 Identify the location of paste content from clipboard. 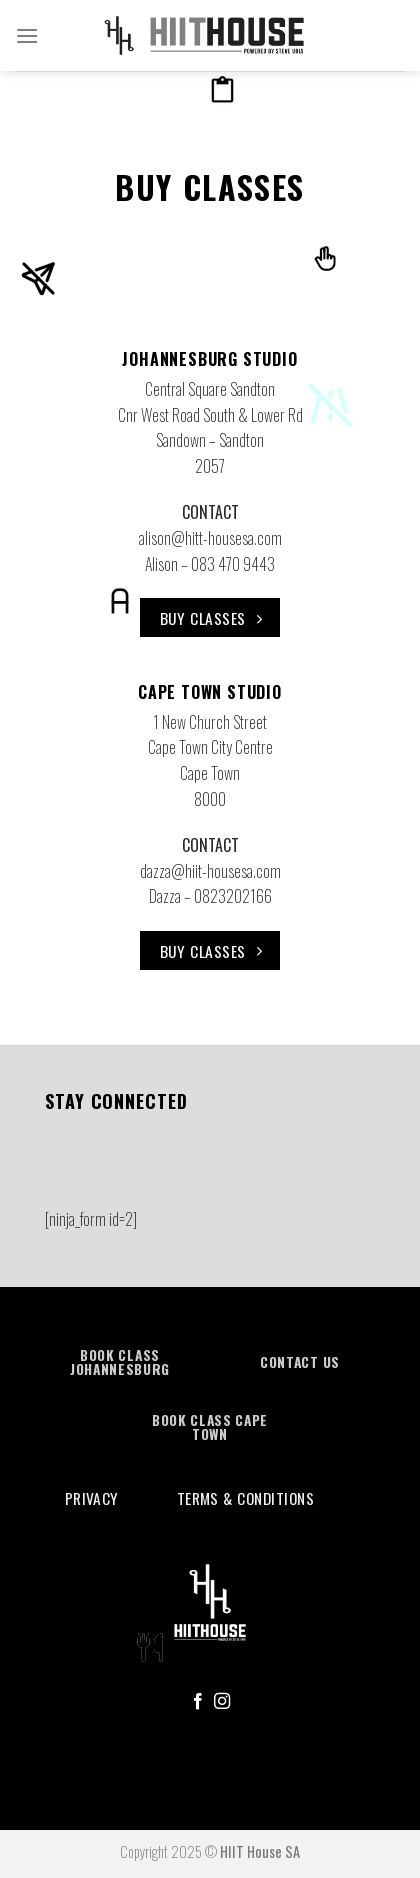
(222, 90).